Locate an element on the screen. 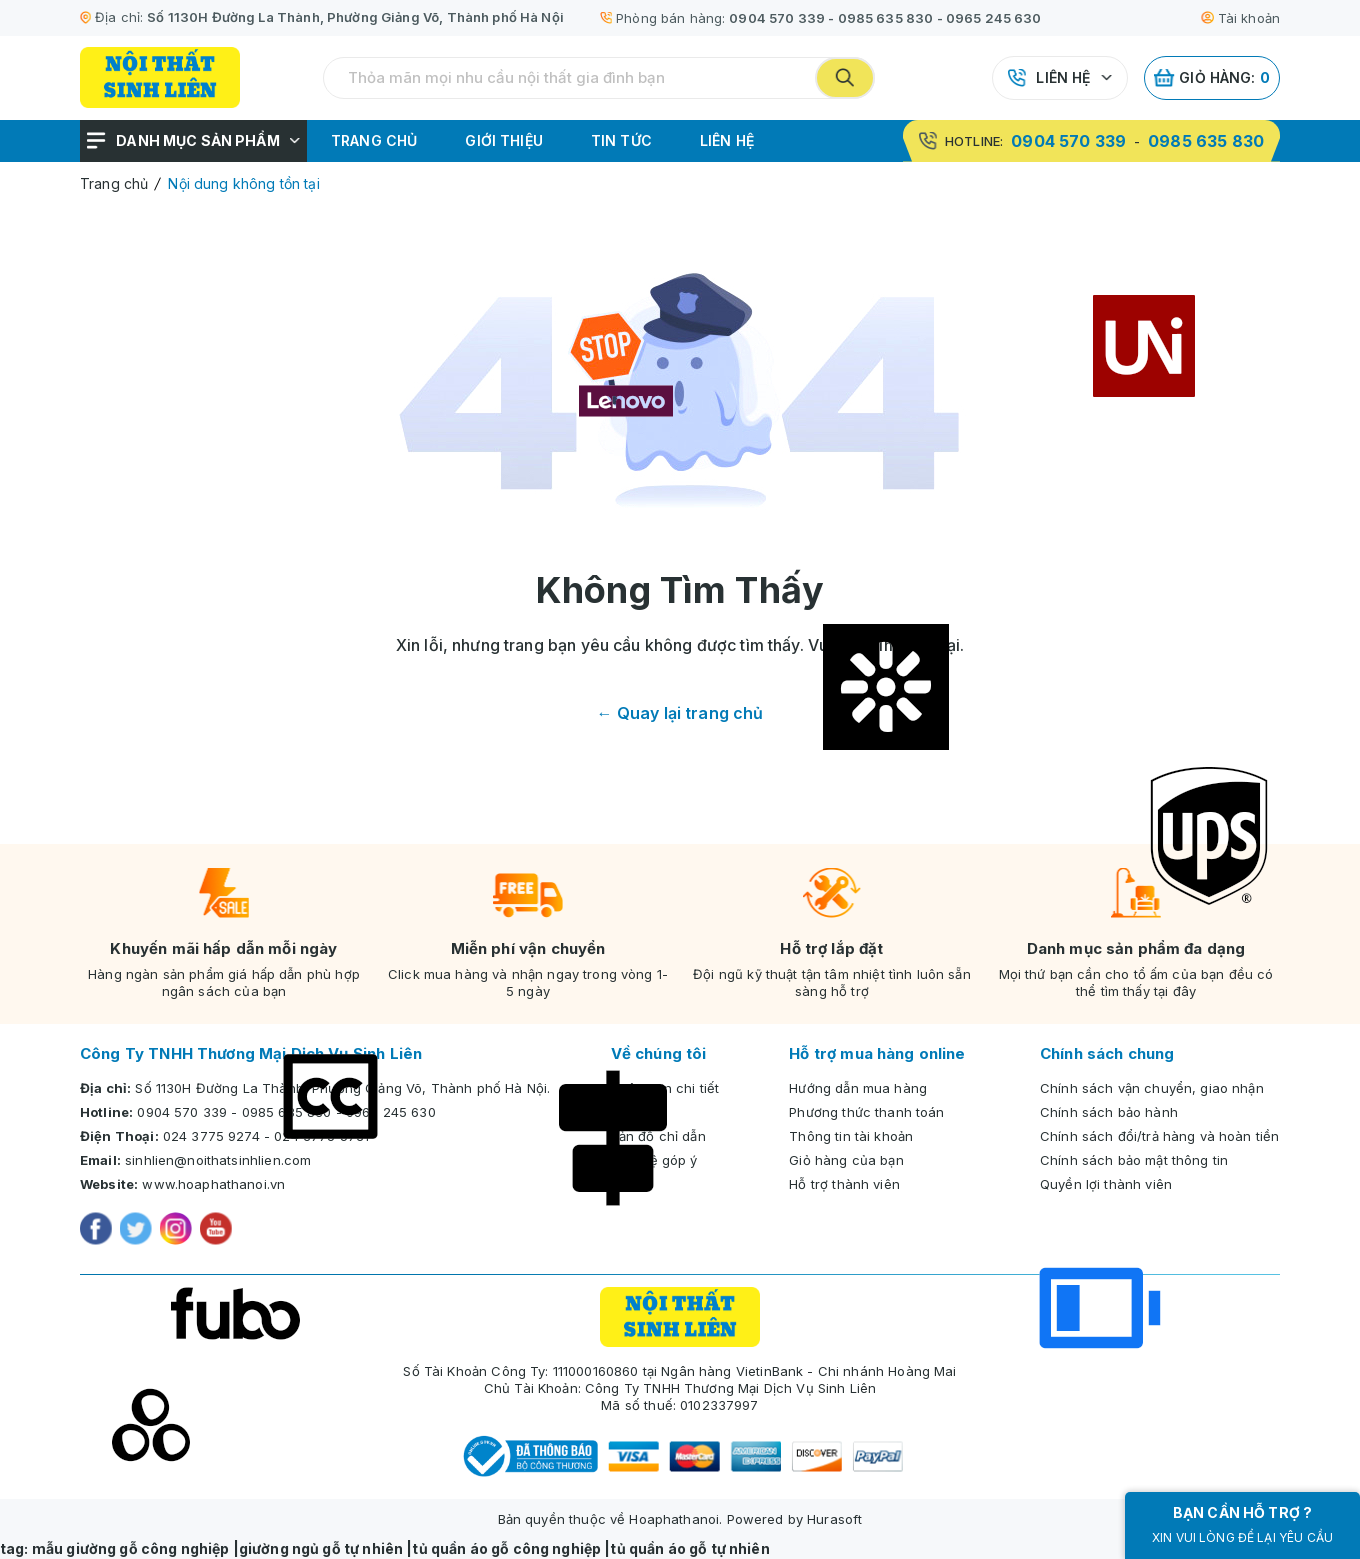  enable closed captions for video content is located at coordinates (330, 1096).